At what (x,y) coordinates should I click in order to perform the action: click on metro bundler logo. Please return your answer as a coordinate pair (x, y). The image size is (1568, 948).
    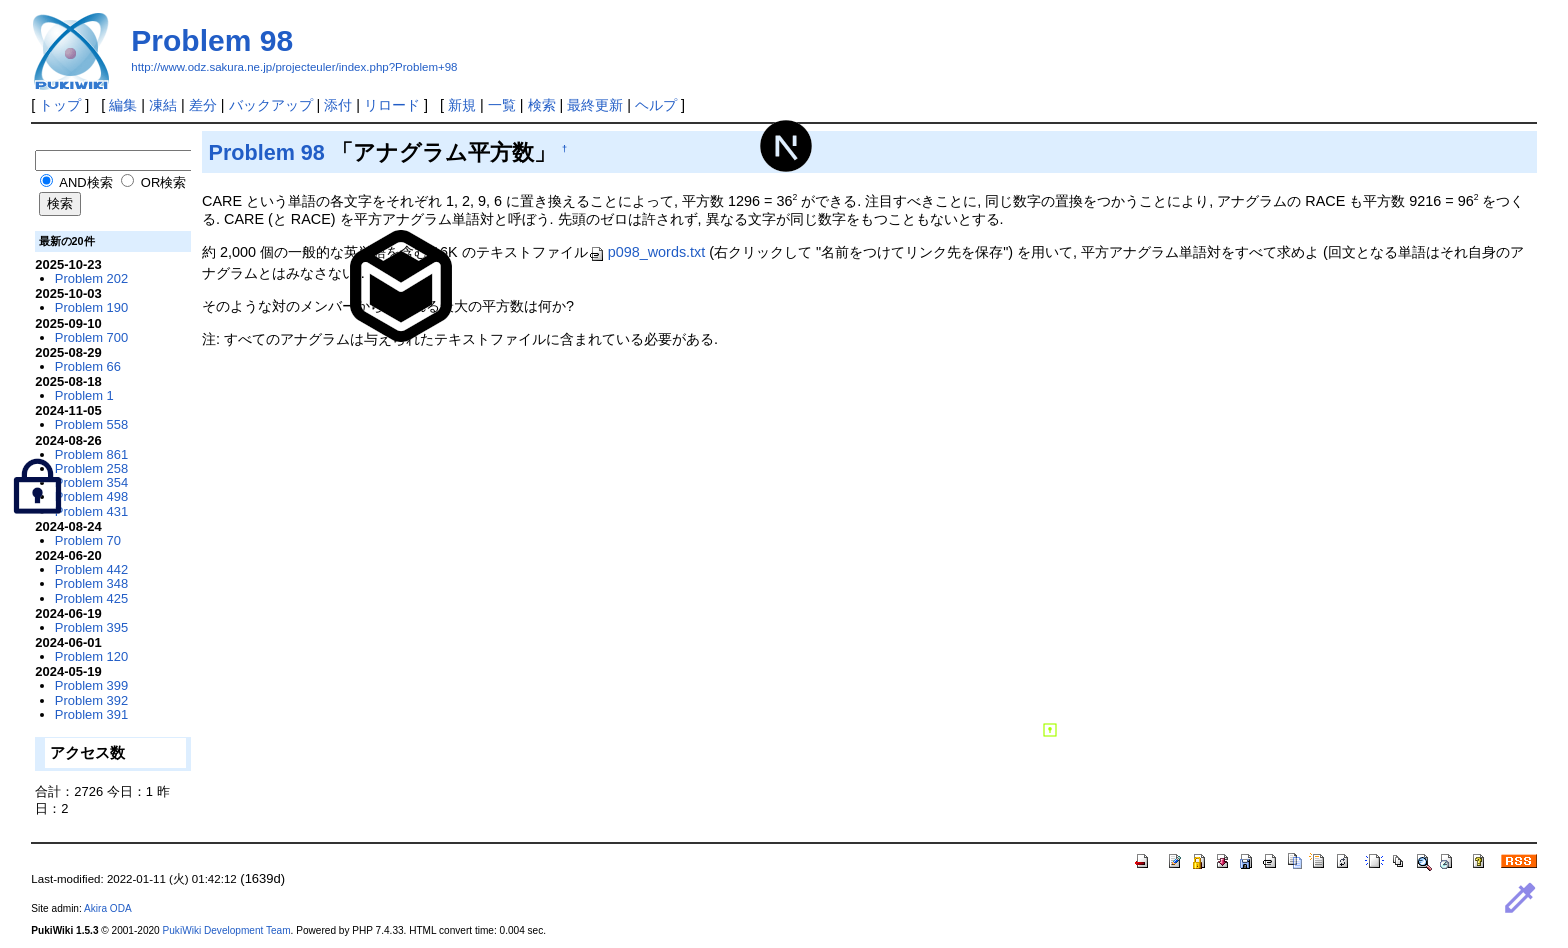
    Looking at the image, I should click on (401, 286).